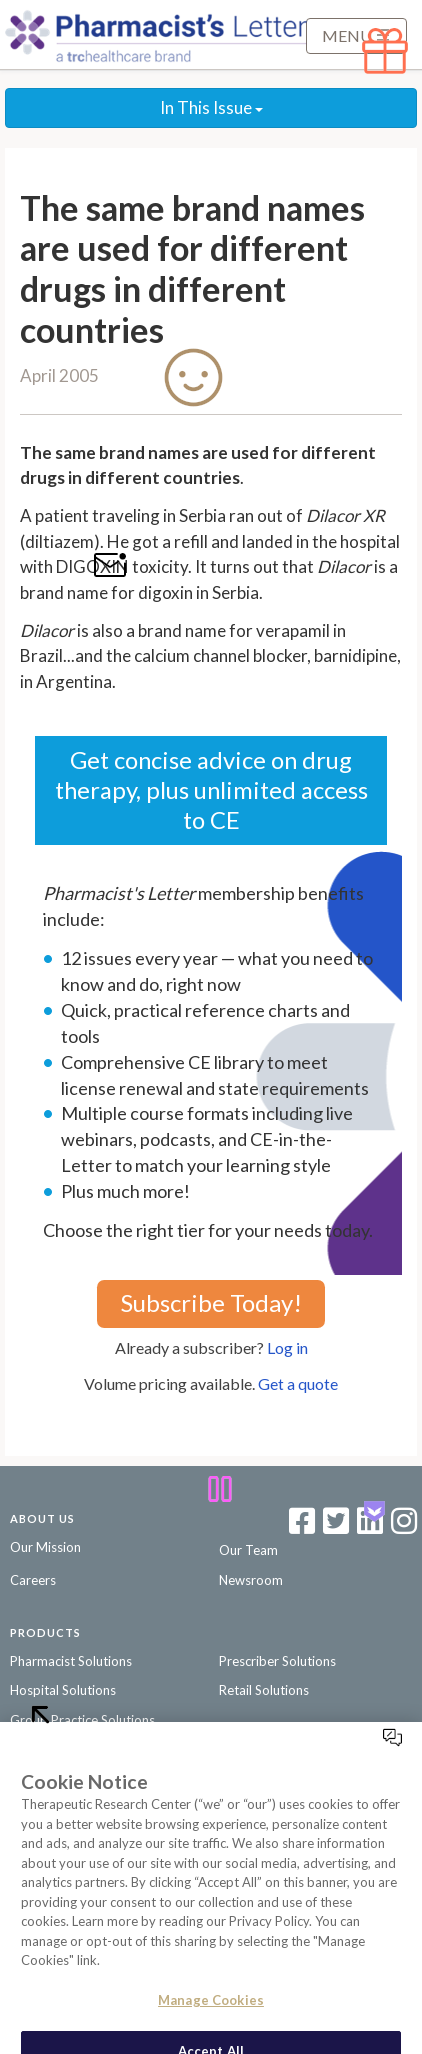 The height and width of the screenshot is (2054, 422). What do you see at coordinates (220, 1489) in the screenshot?
I see `switch to column layout view` at bounding box center [220, 1489].